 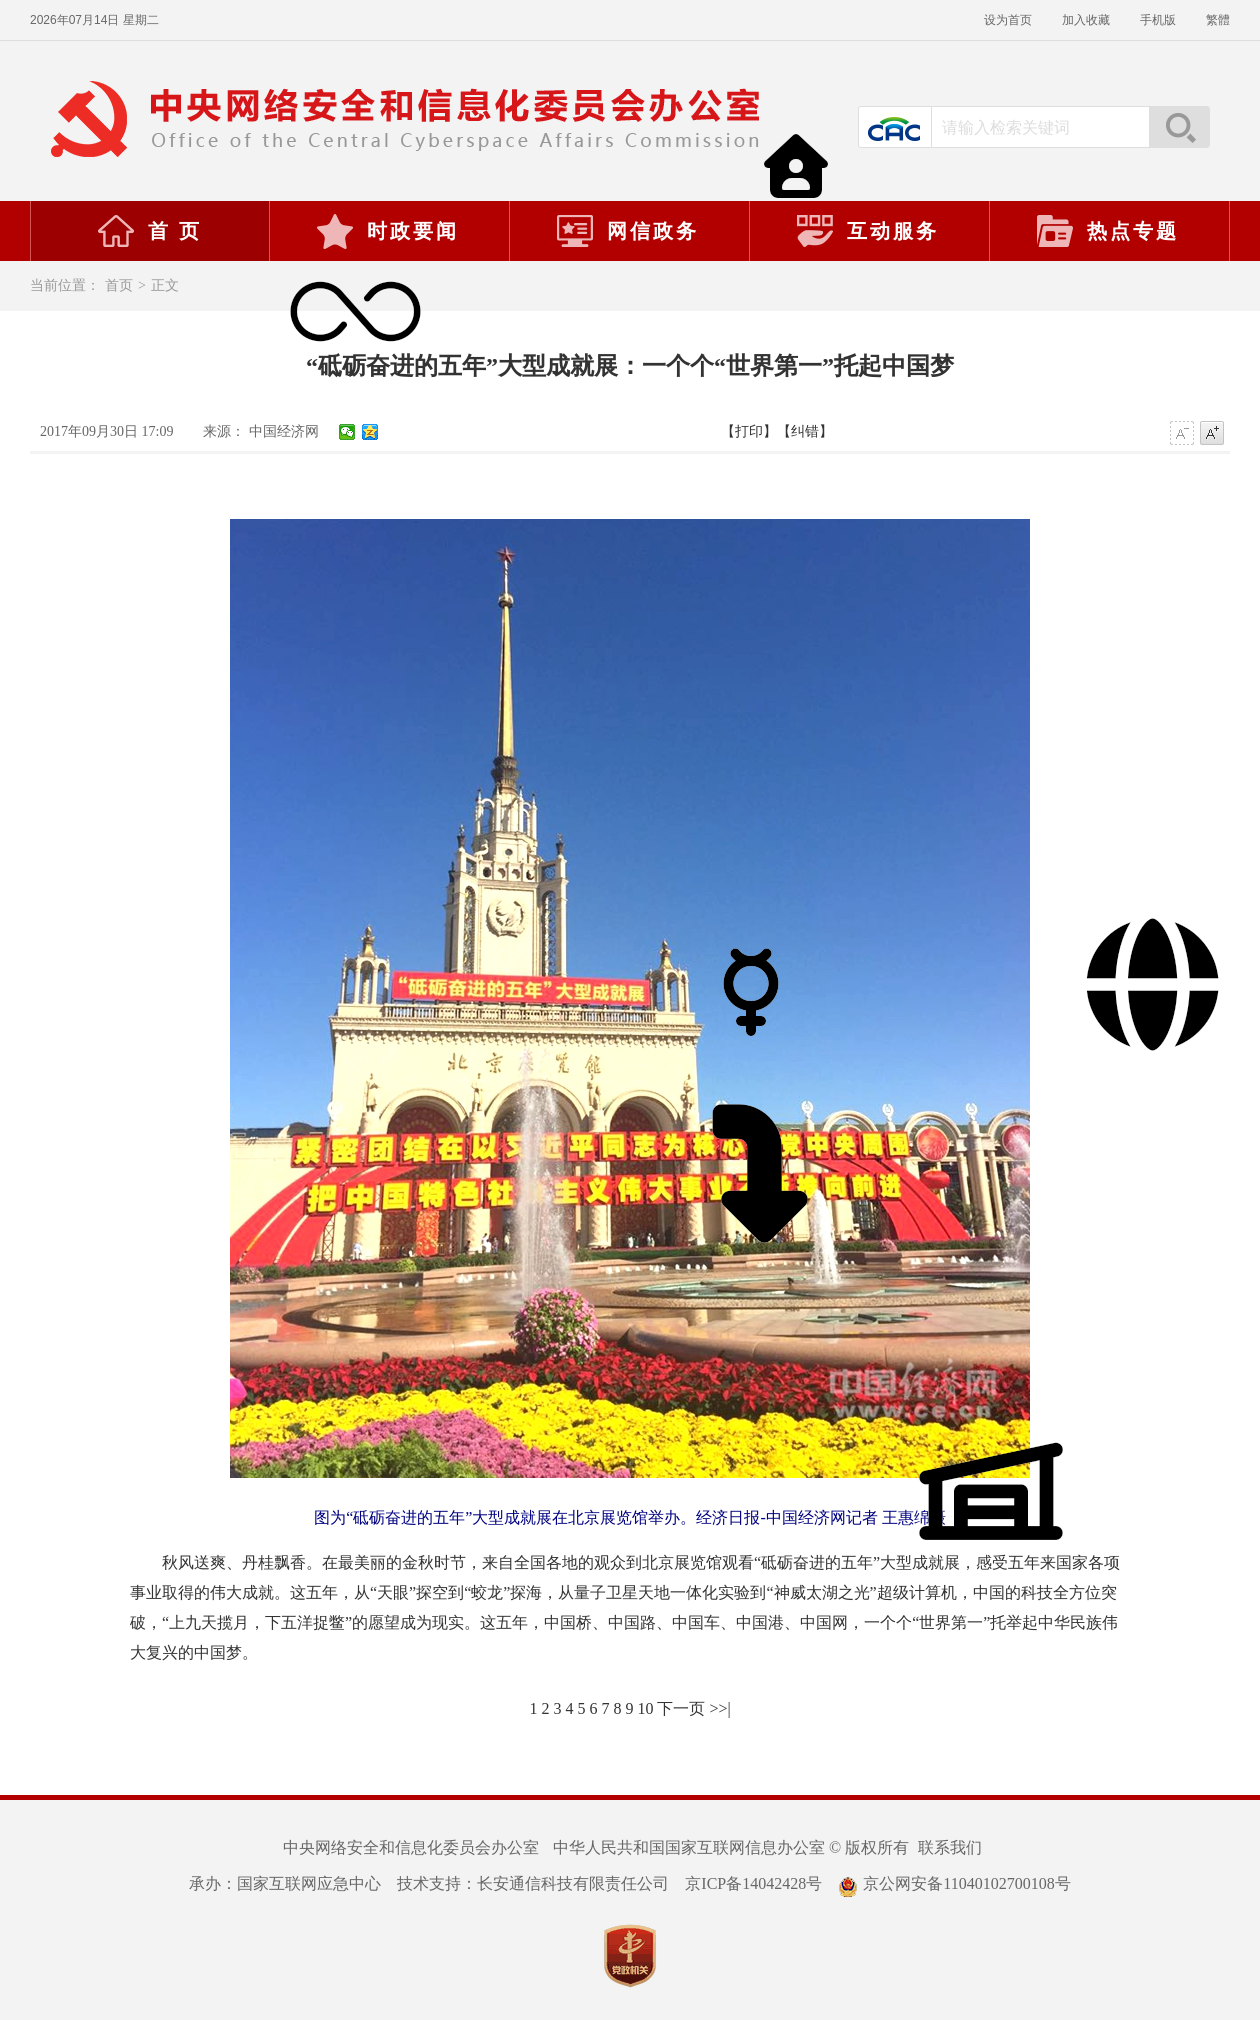 I want to click on view your home profile, so click(x=796, y=166).